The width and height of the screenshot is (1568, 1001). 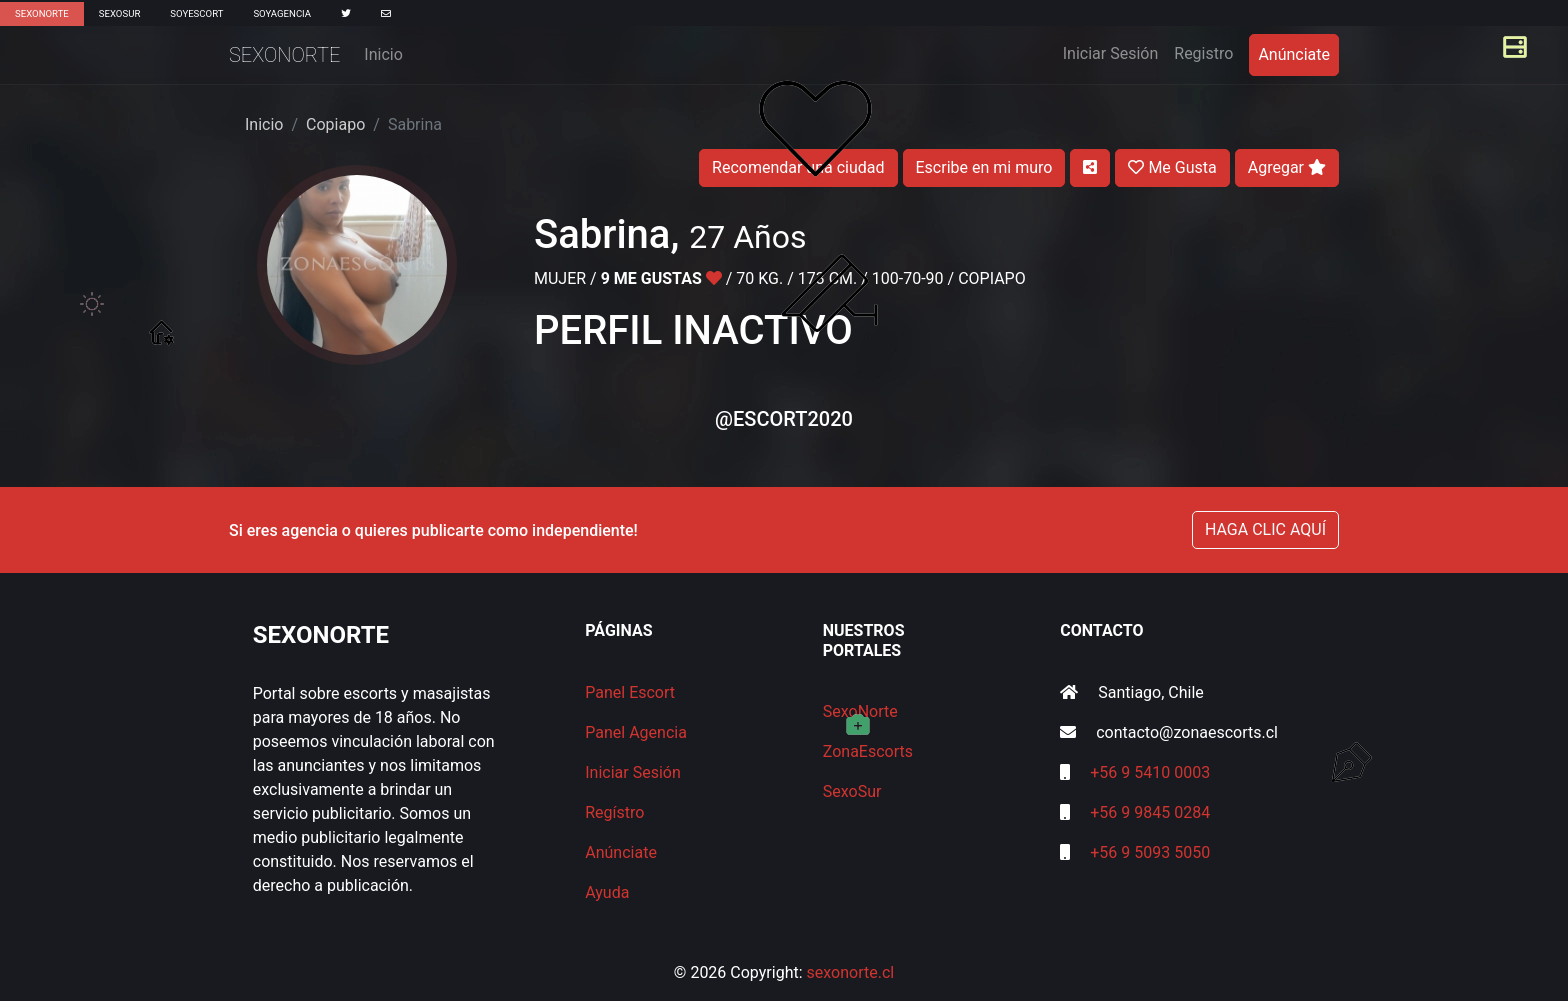 What do you see at coordinates (829, 299) in the screenshot?
I see `access security camera settings` at bounding box center [829, 299].